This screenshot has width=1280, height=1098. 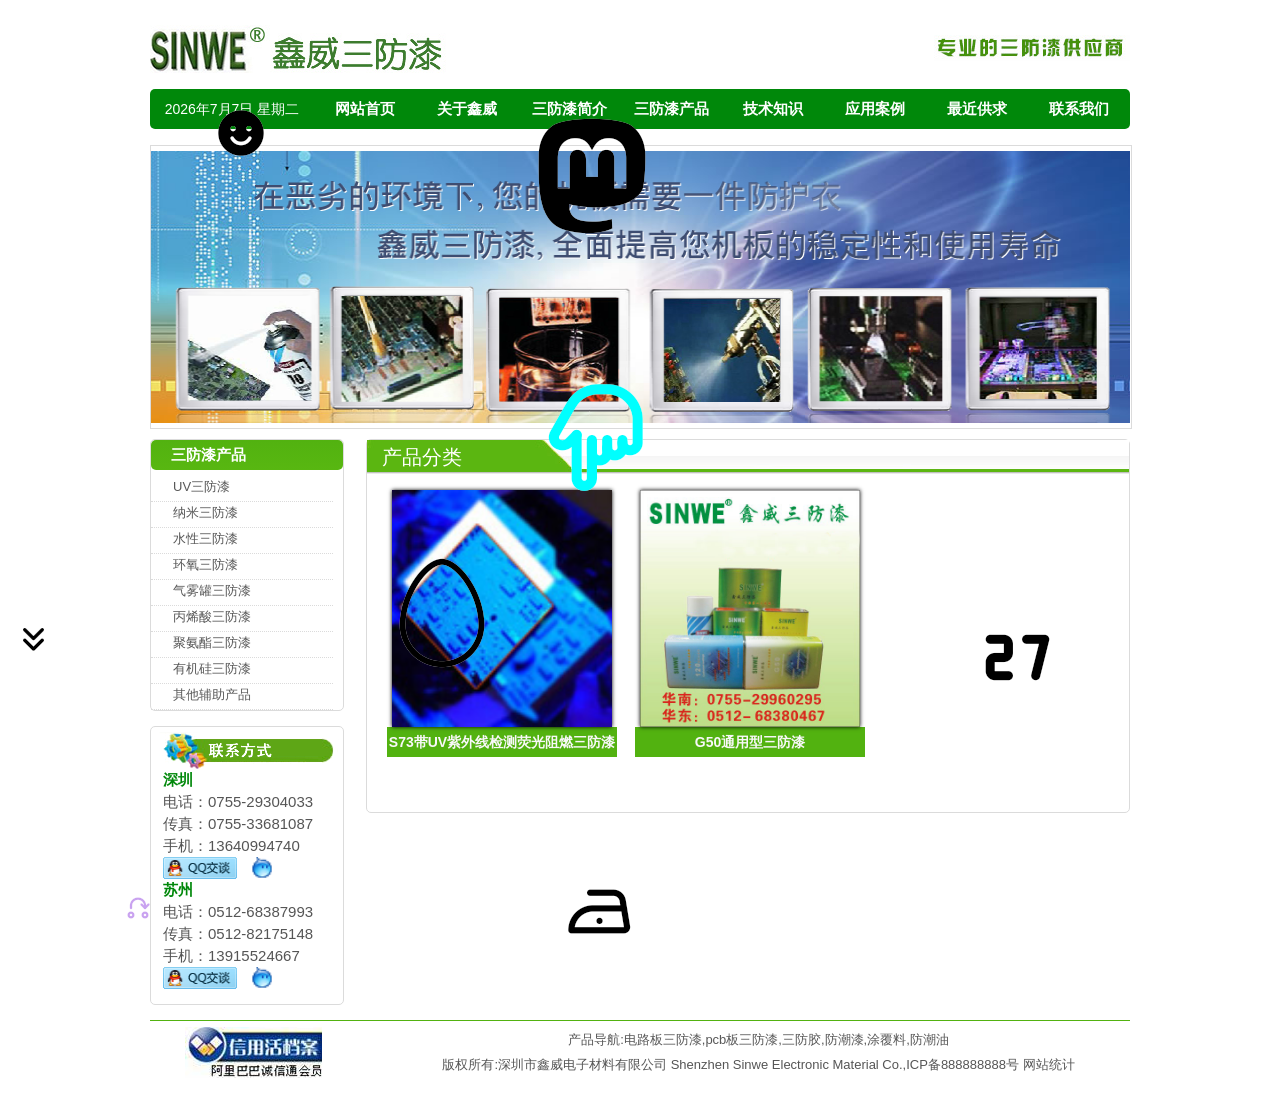 I want to click on add an emoji or reaction, so click(x=241, y=133).